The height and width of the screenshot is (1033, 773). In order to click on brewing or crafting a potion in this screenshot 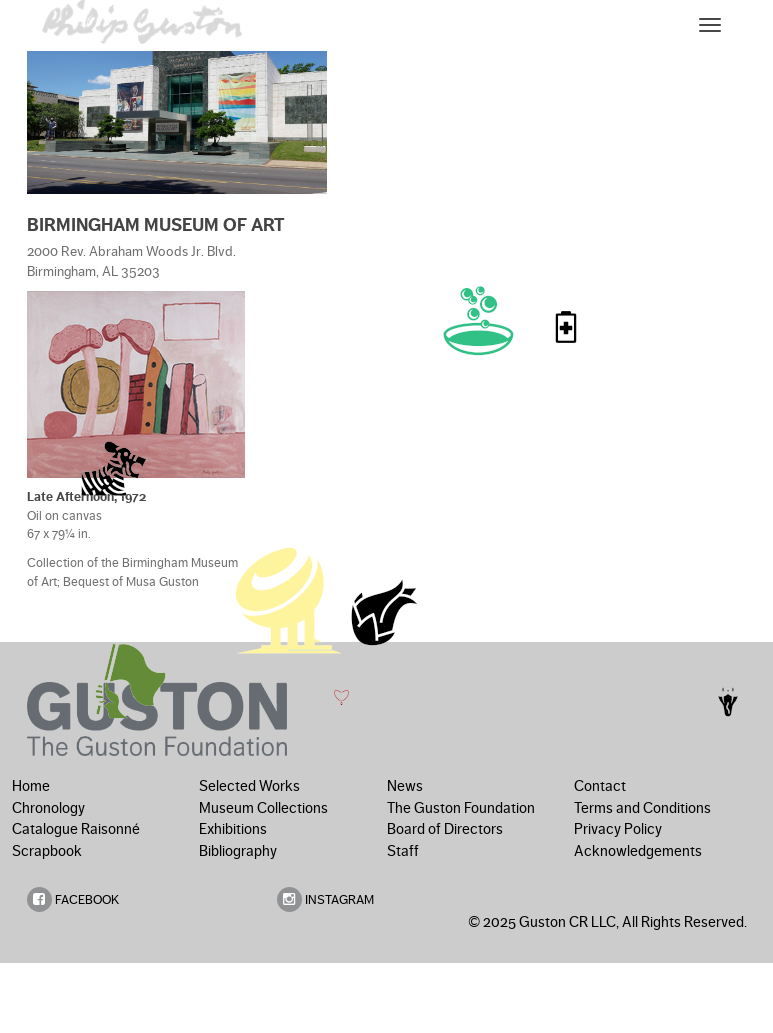, I will do `click(478, 320)`.